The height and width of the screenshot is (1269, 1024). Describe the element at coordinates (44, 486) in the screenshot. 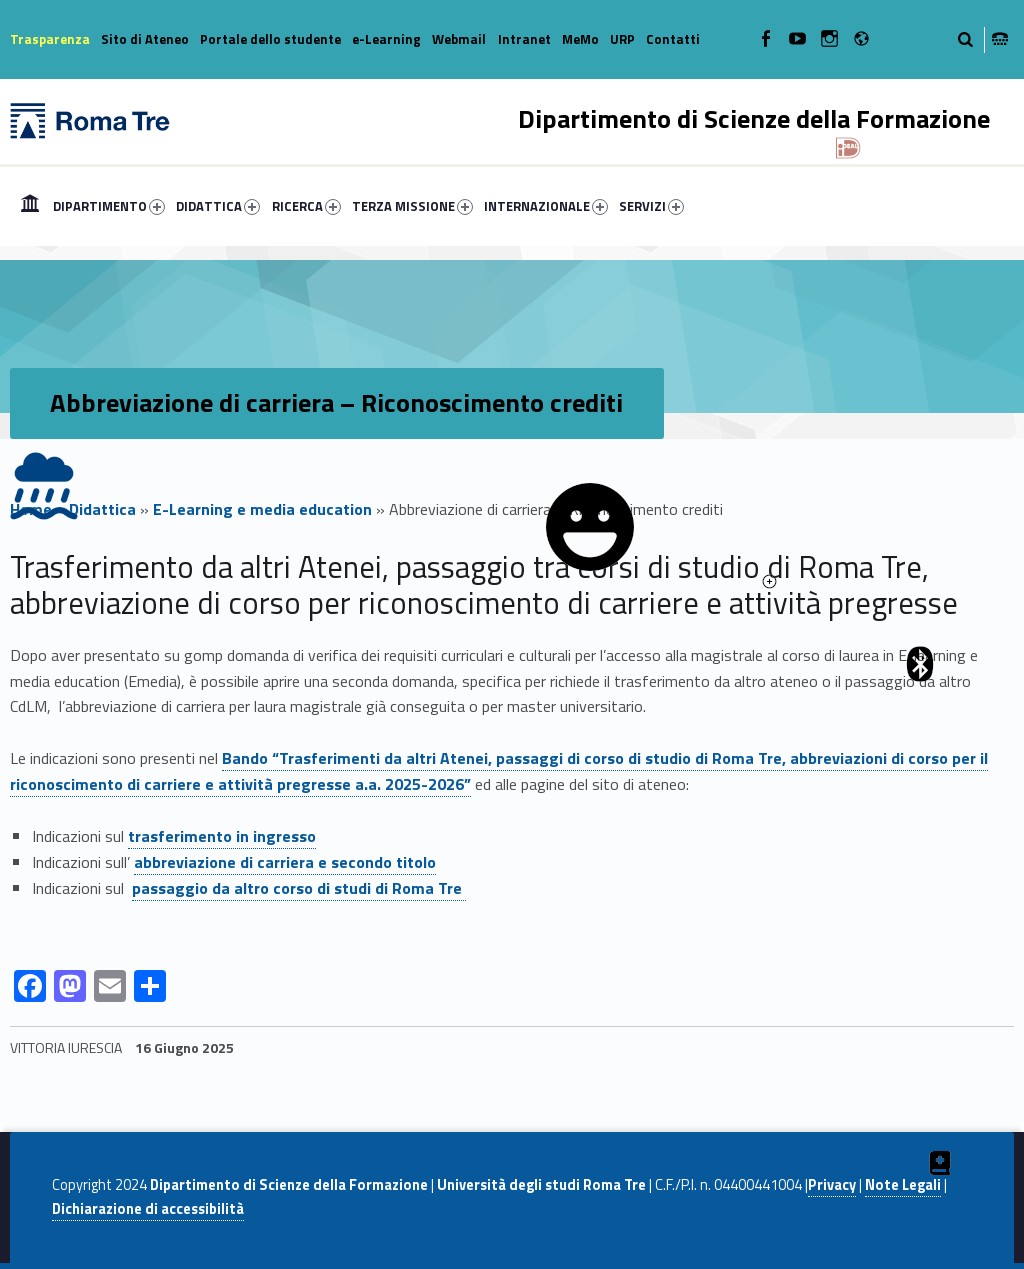

I see `indicates rainy weather with flooding conditions` at that location.